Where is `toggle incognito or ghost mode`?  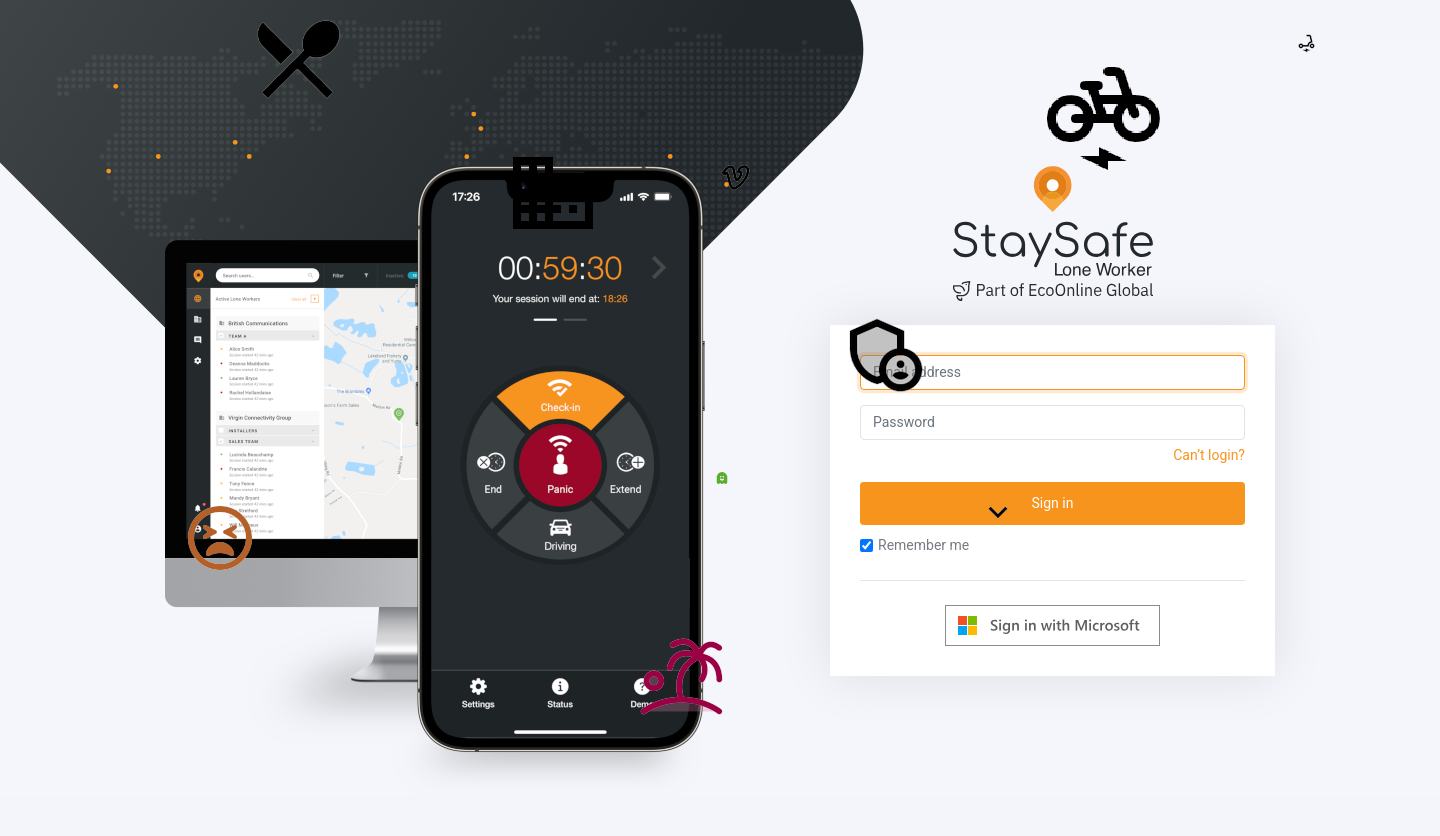
toggle incognito or ghost mode is located at coordinates (722, 478).